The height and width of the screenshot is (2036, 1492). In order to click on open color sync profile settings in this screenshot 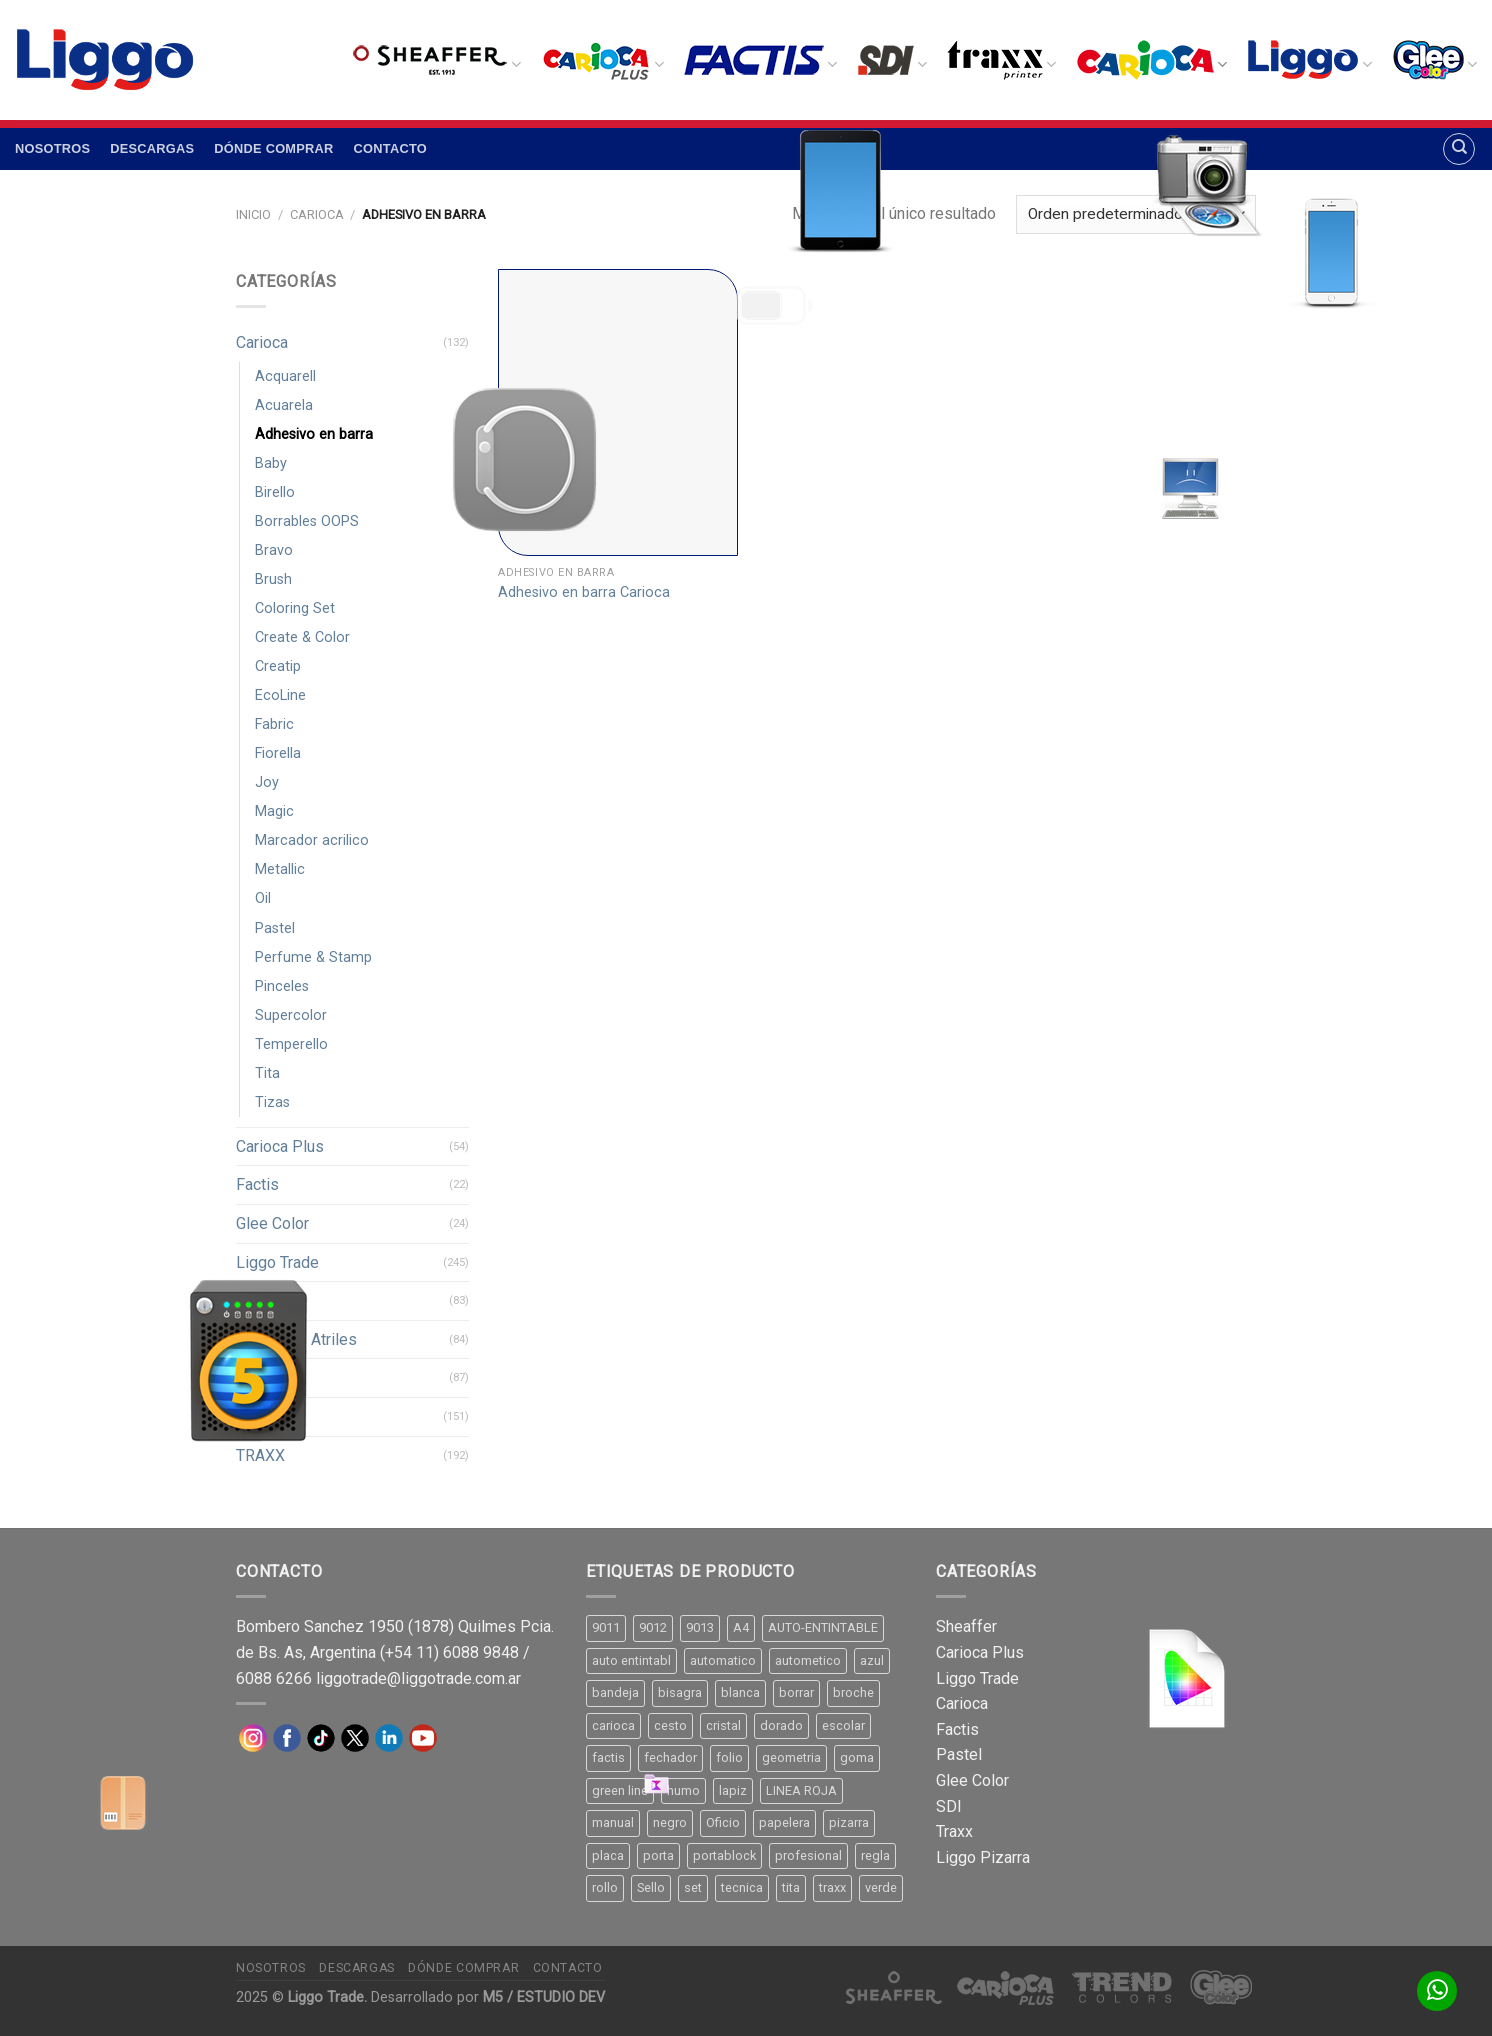, I will do `click(1187, 1681)`.